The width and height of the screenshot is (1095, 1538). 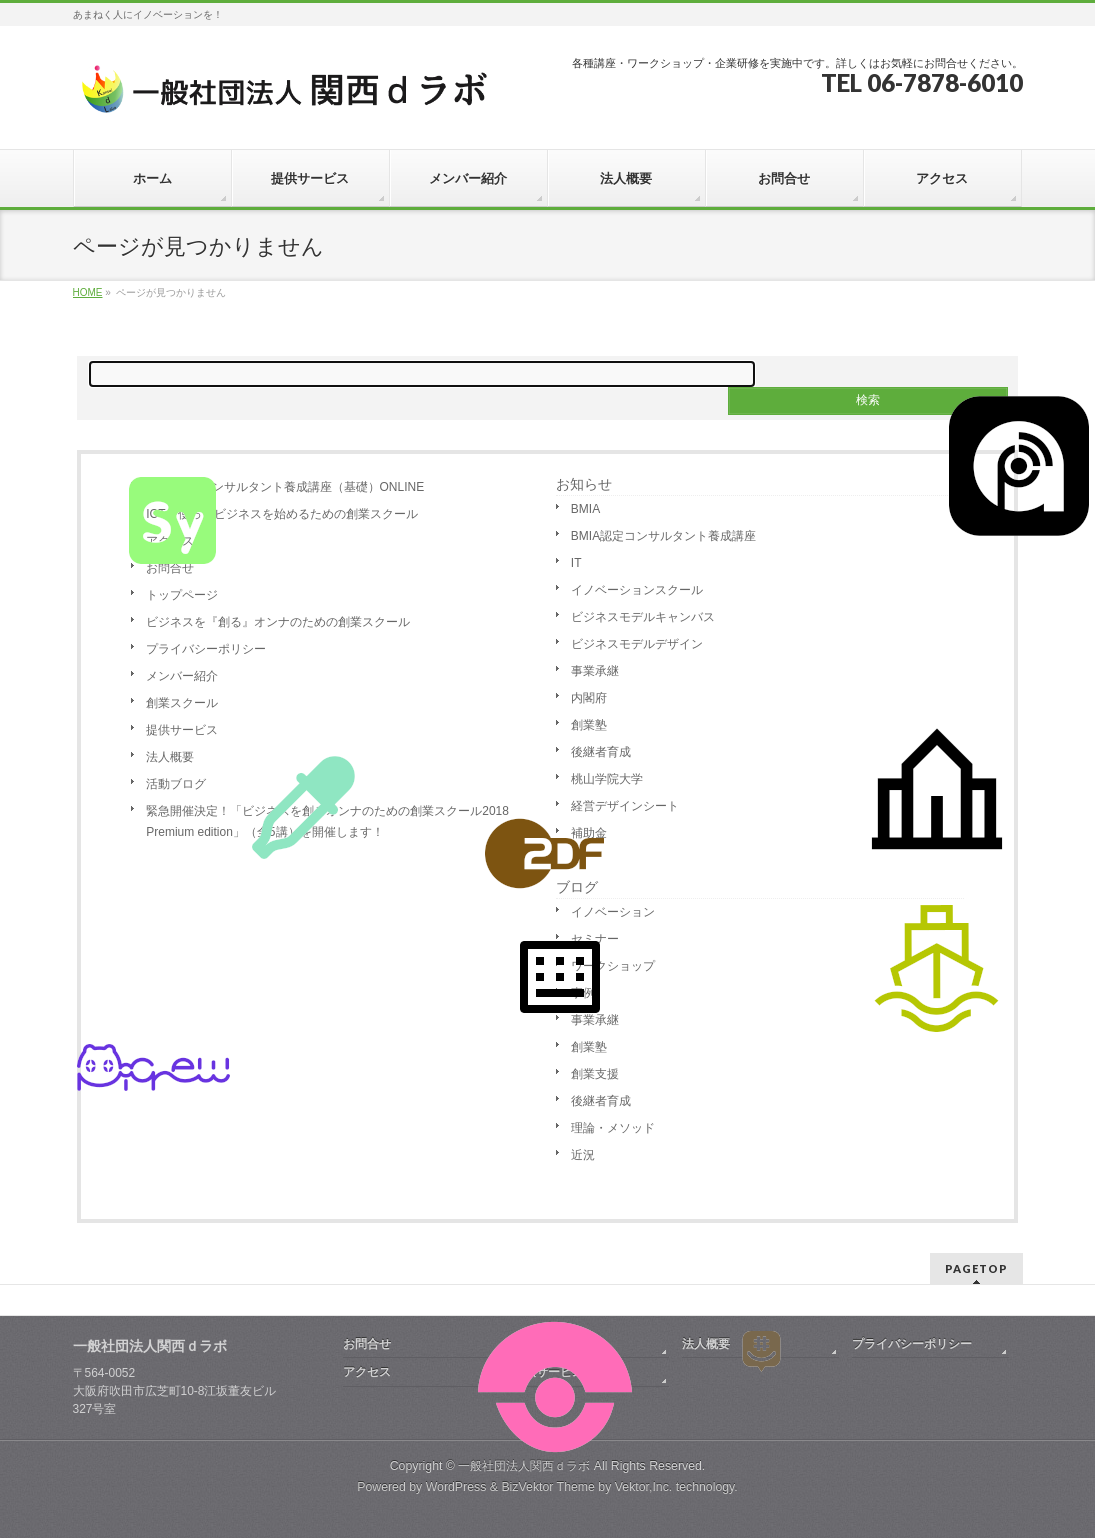 What do you see at coordinates (1019, 466) in the screenshot?
I see `open Podcast Addict app` at bounding box center [1019, 466].